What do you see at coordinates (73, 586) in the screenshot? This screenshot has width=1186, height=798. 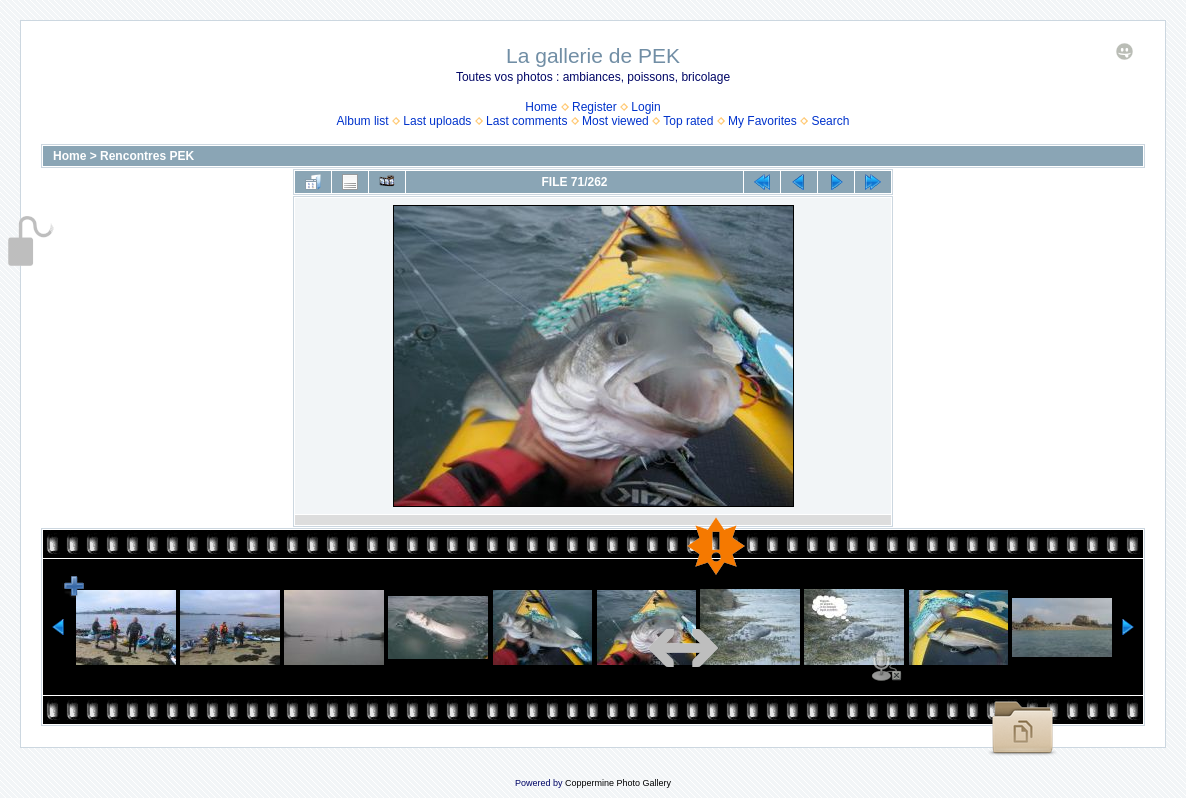 I see `add a new item to a list` at bounding box center [73, 586].